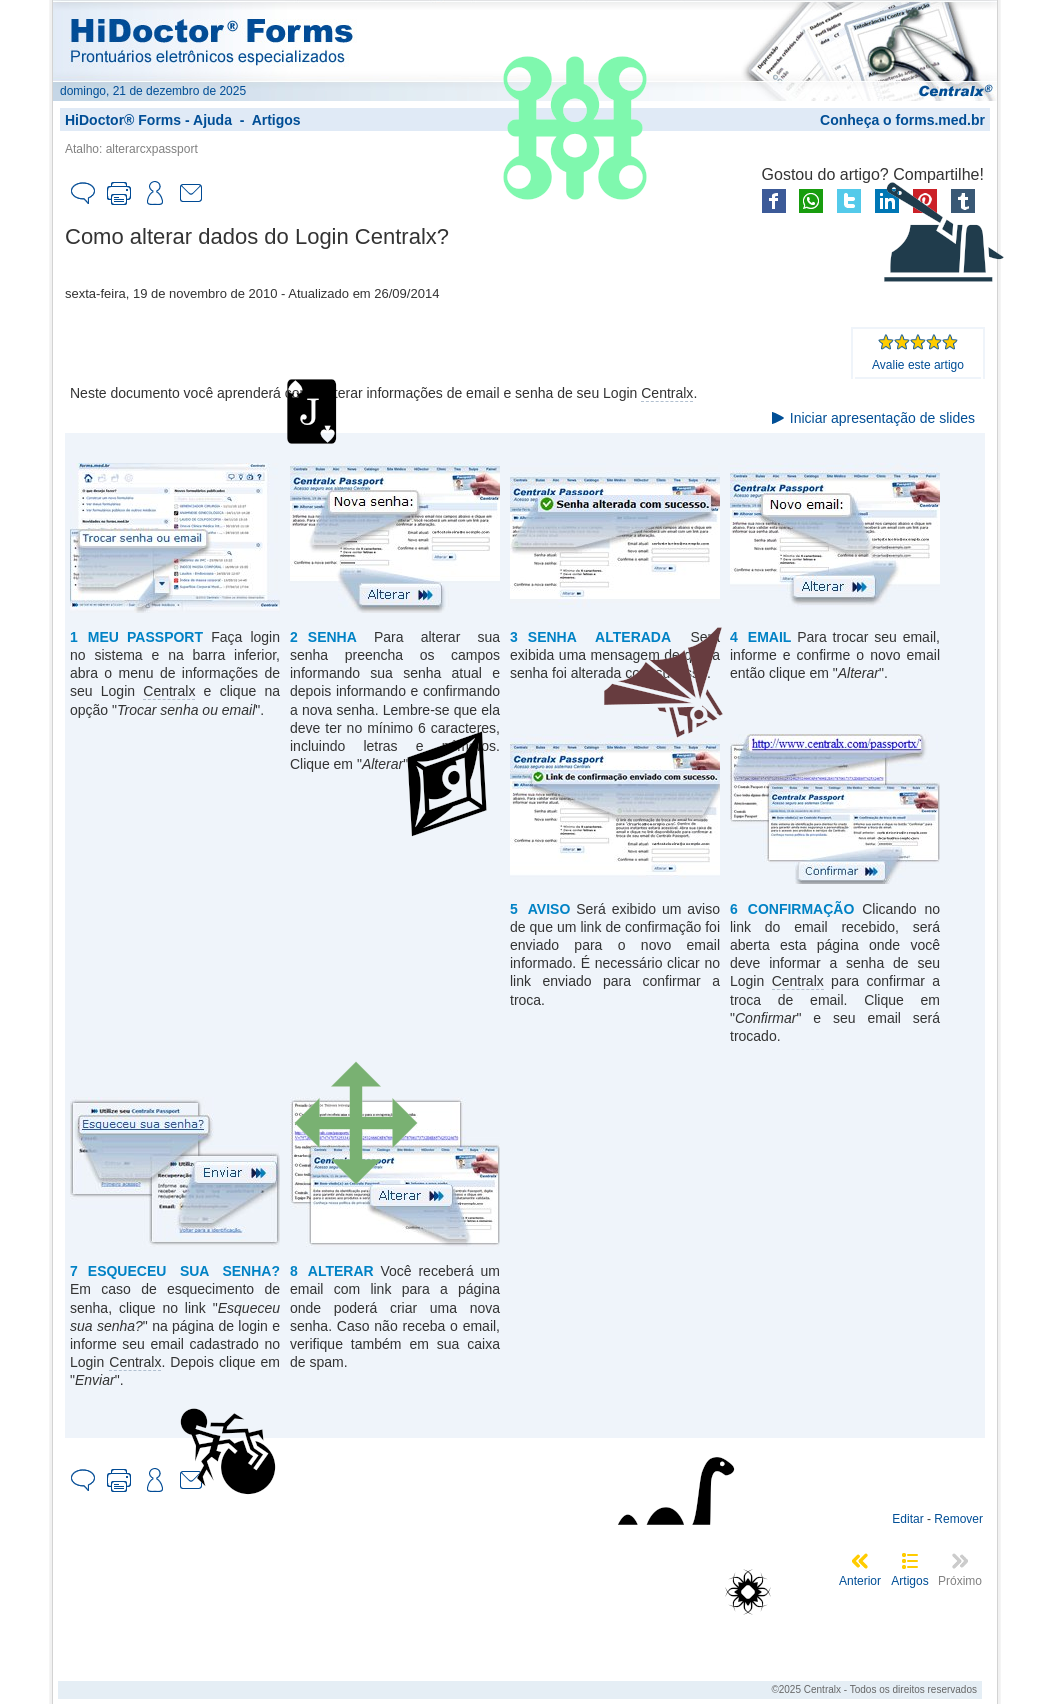  I want to click on decorative design element or divider, so click(748, 1592).